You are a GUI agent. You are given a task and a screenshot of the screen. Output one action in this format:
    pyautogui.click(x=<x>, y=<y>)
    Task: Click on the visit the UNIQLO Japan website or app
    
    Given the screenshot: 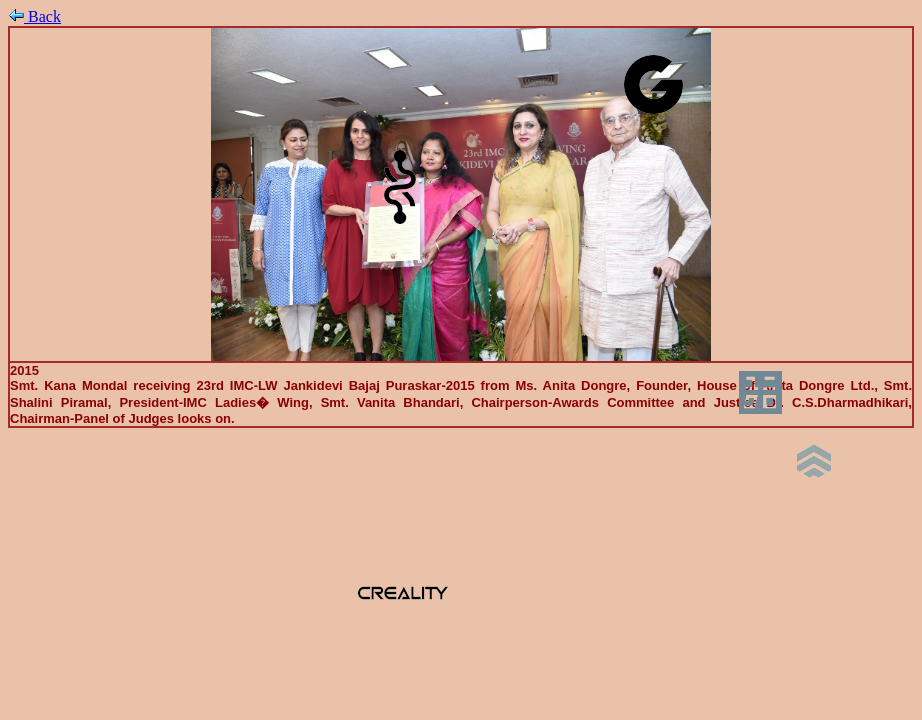 What is the action you would take?
    pyautogui.click(x=760, y=392)
    